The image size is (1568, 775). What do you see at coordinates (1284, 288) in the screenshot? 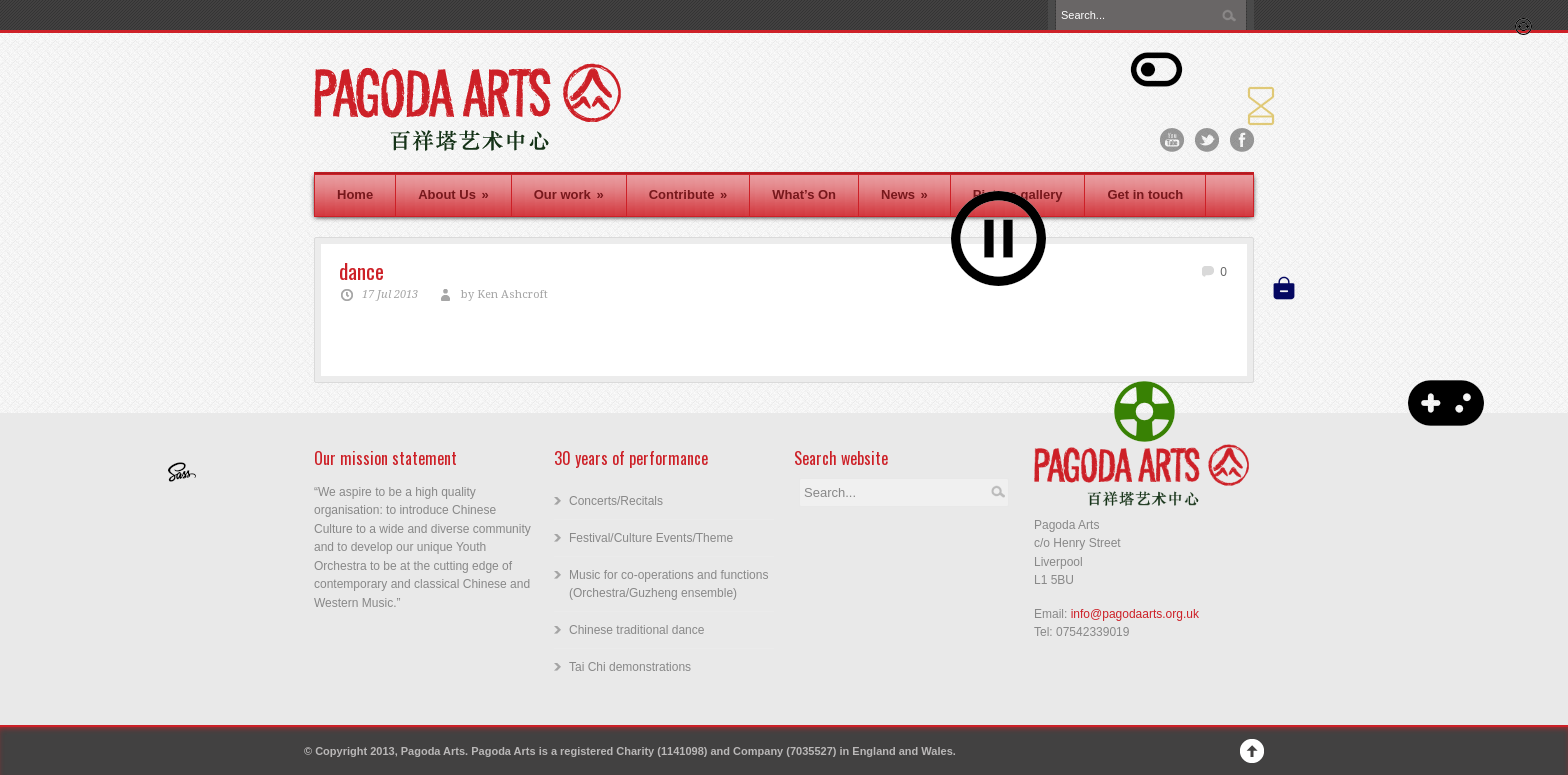
I see `remove item from shopping bag` at bounding box center [1284, 288].